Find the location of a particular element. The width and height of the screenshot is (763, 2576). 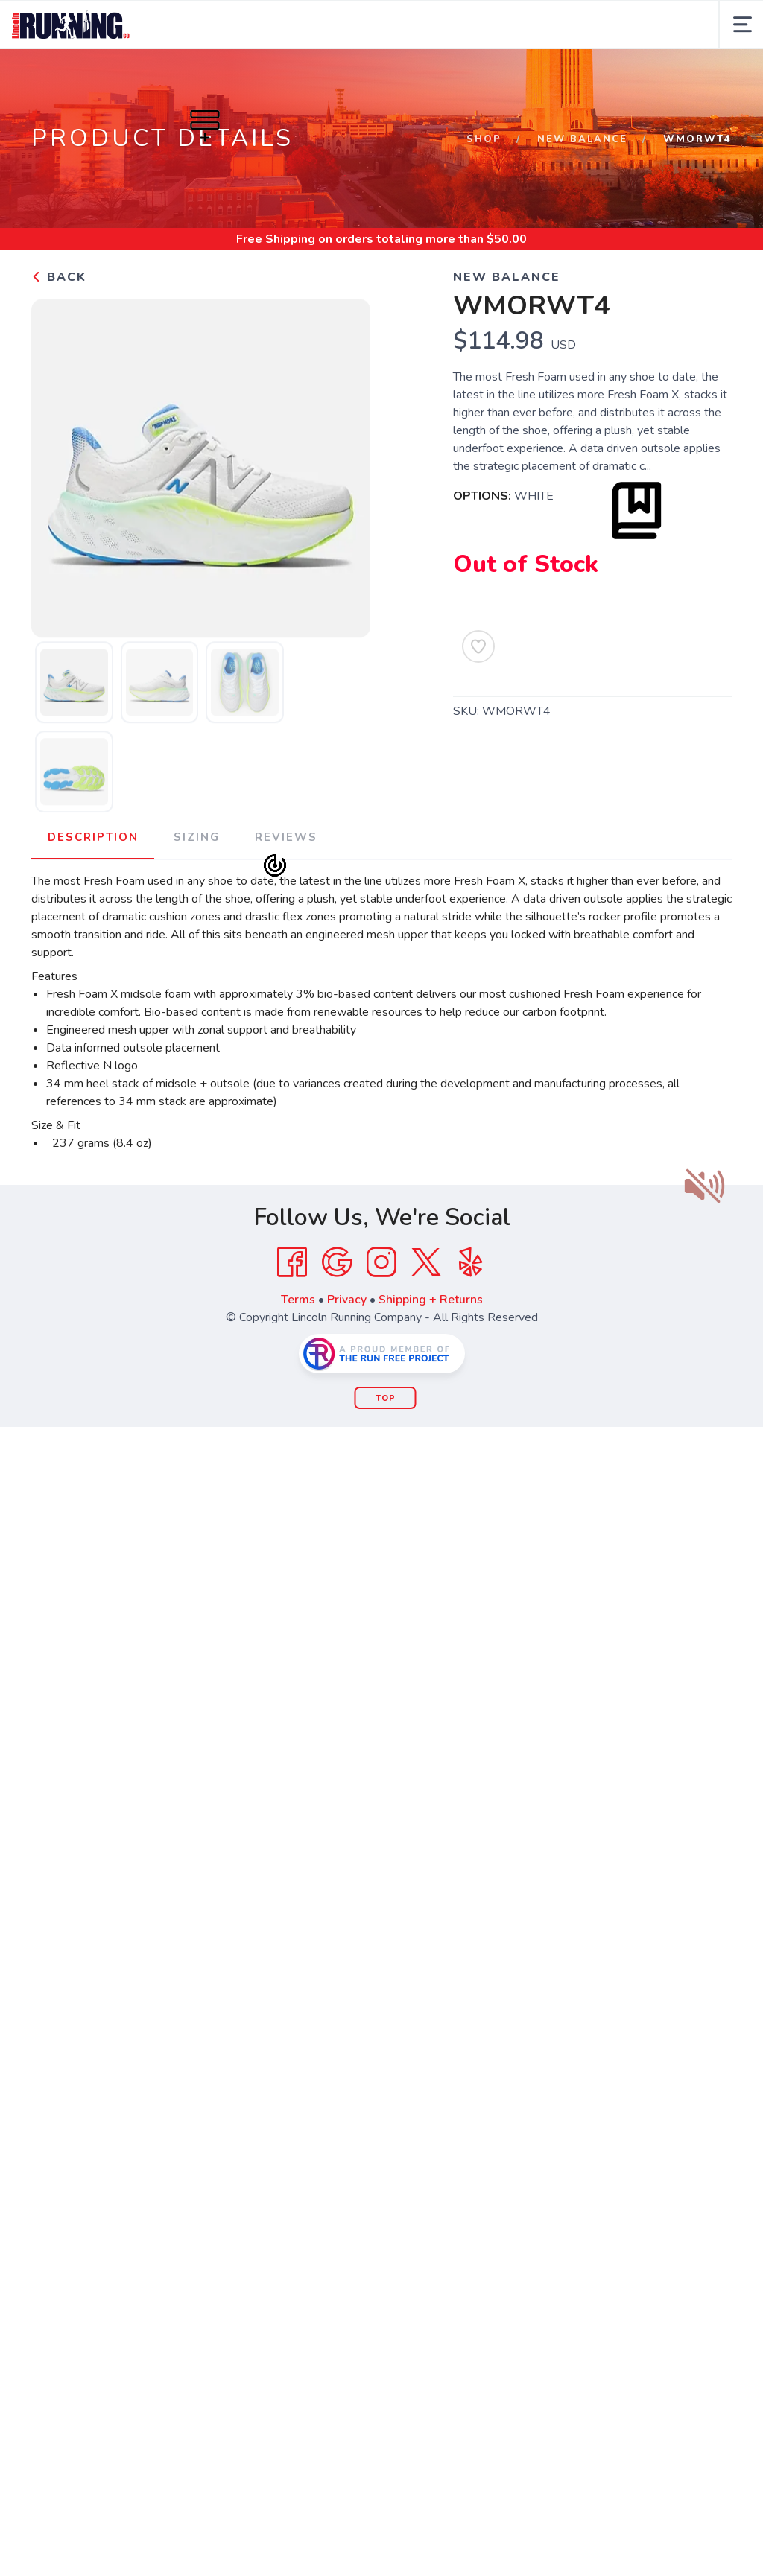

access your bookmarked reading list is located at coordinates (636, 510).